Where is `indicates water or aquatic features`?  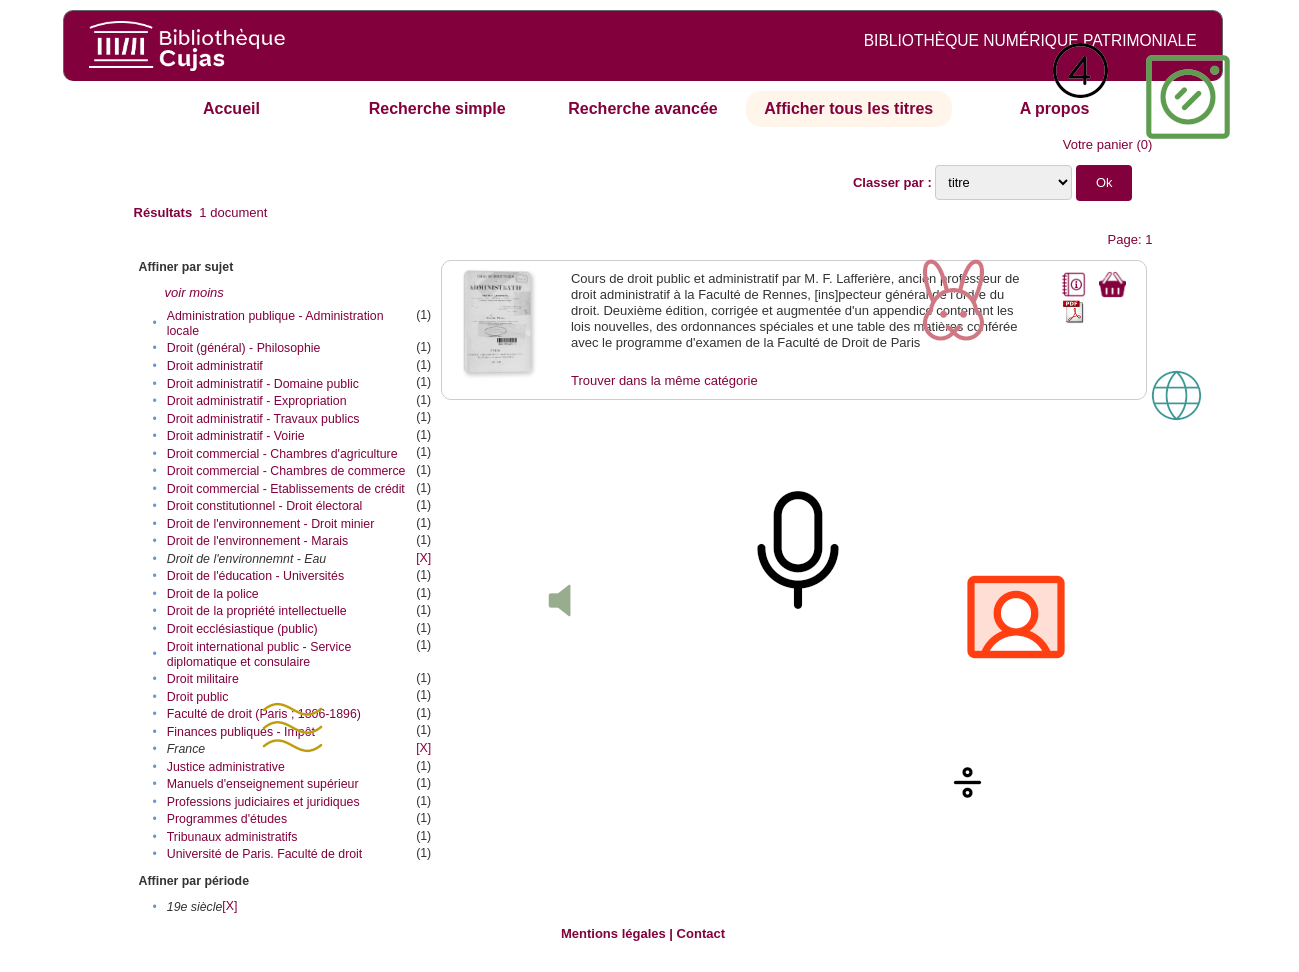
indicates water or aquatic features is located at coordinates (292, 727).